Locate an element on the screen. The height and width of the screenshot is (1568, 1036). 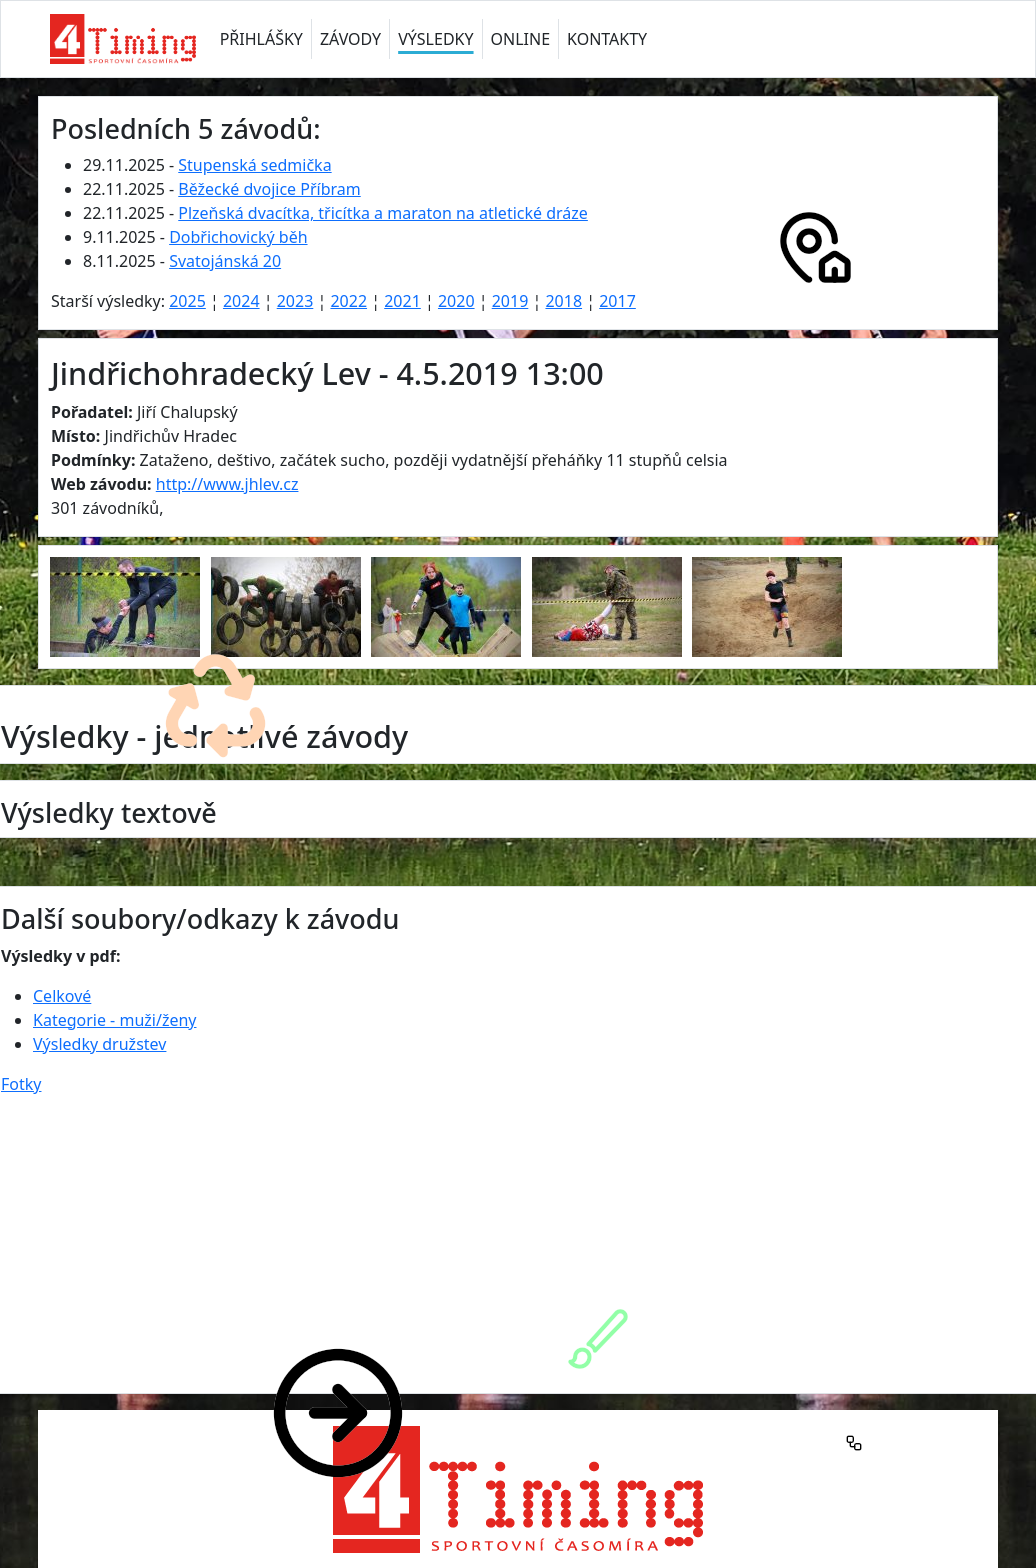
access drawing or painting tools is located at coordinates (598, 1339).